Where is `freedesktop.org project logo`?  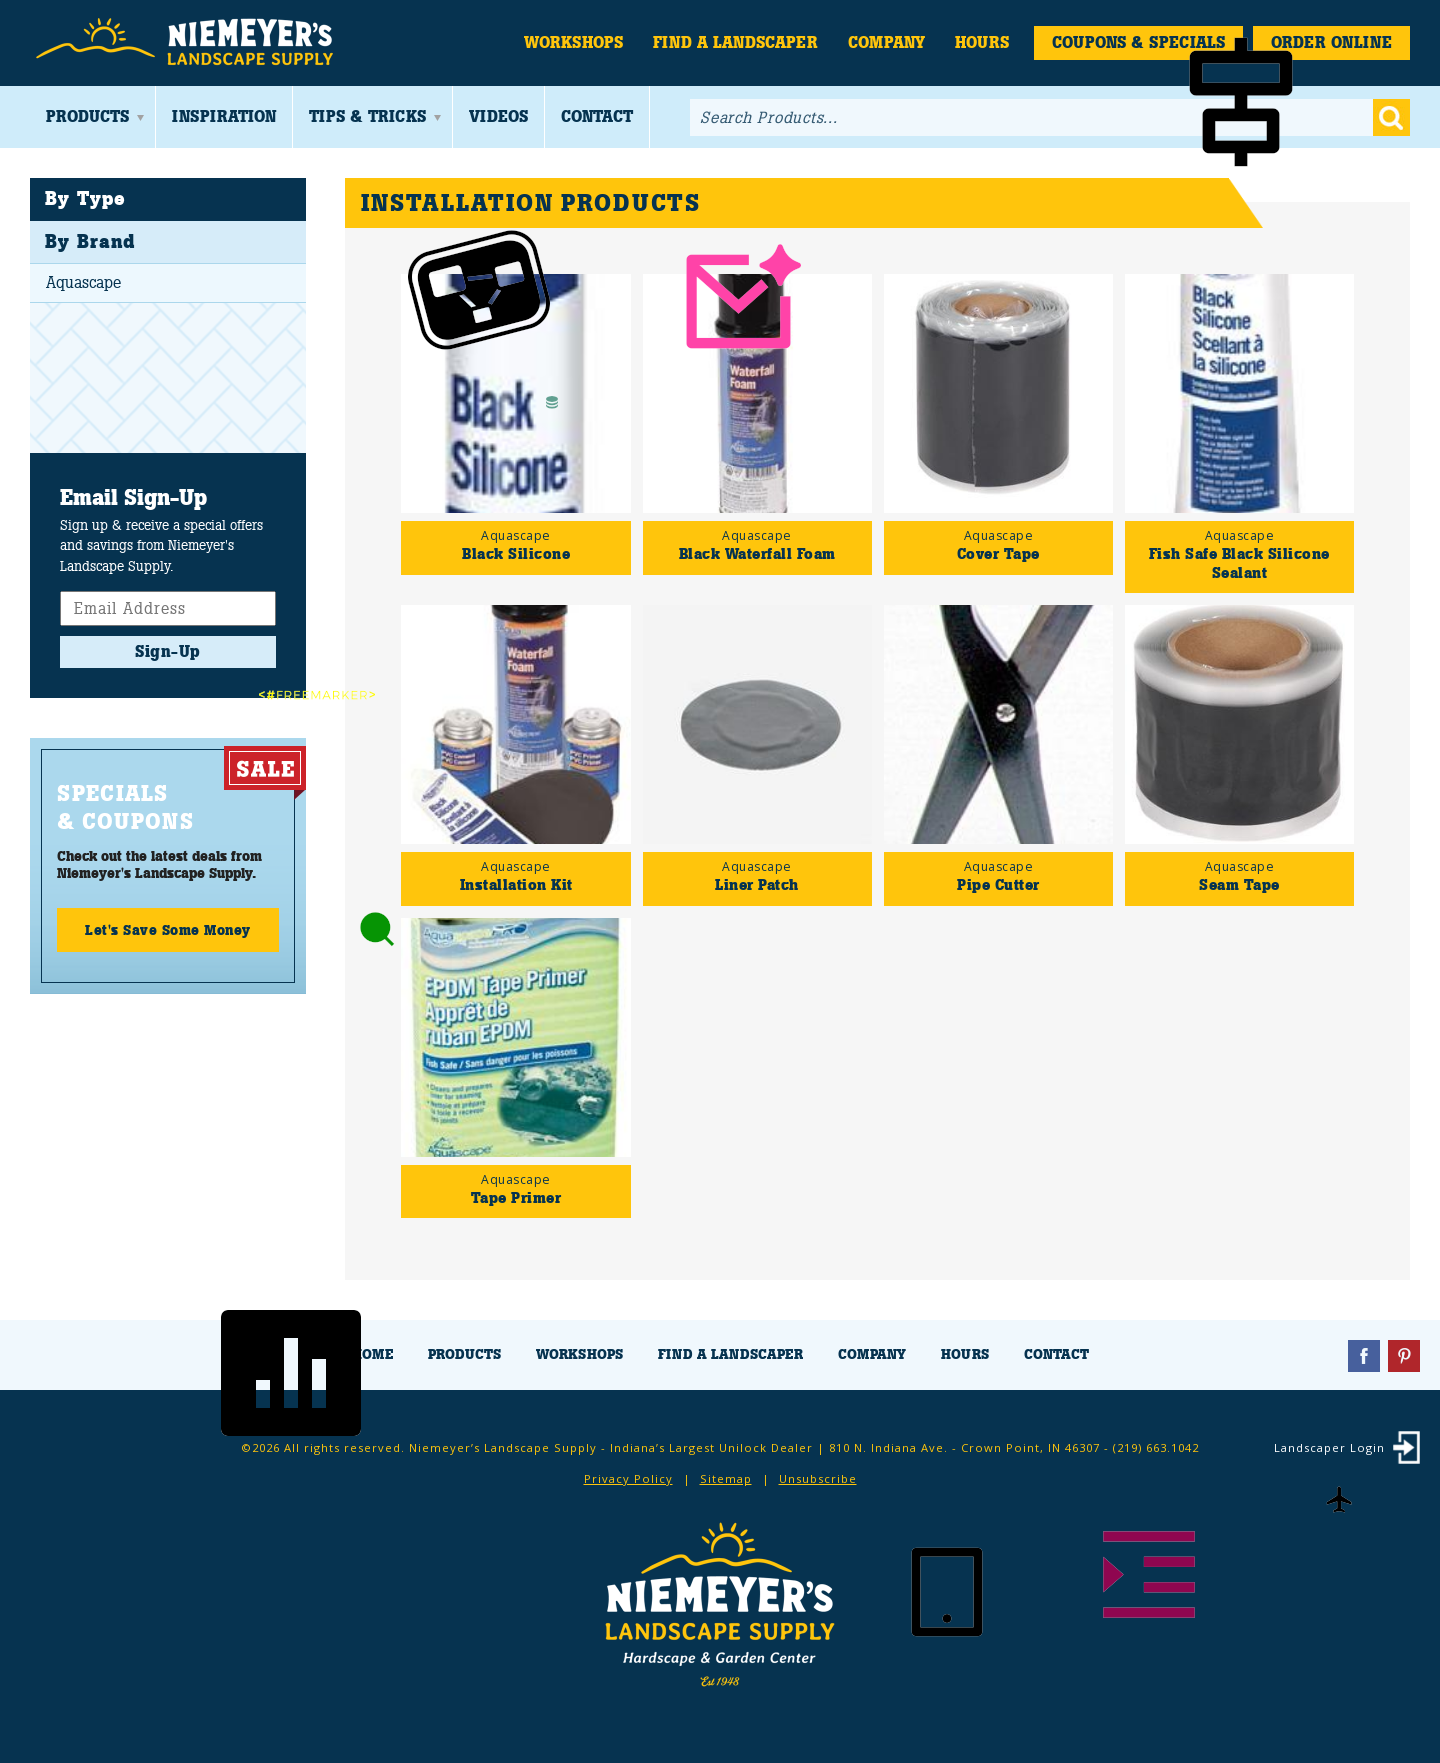 freedesktop.org project logo is located at coordinates (479, 290).